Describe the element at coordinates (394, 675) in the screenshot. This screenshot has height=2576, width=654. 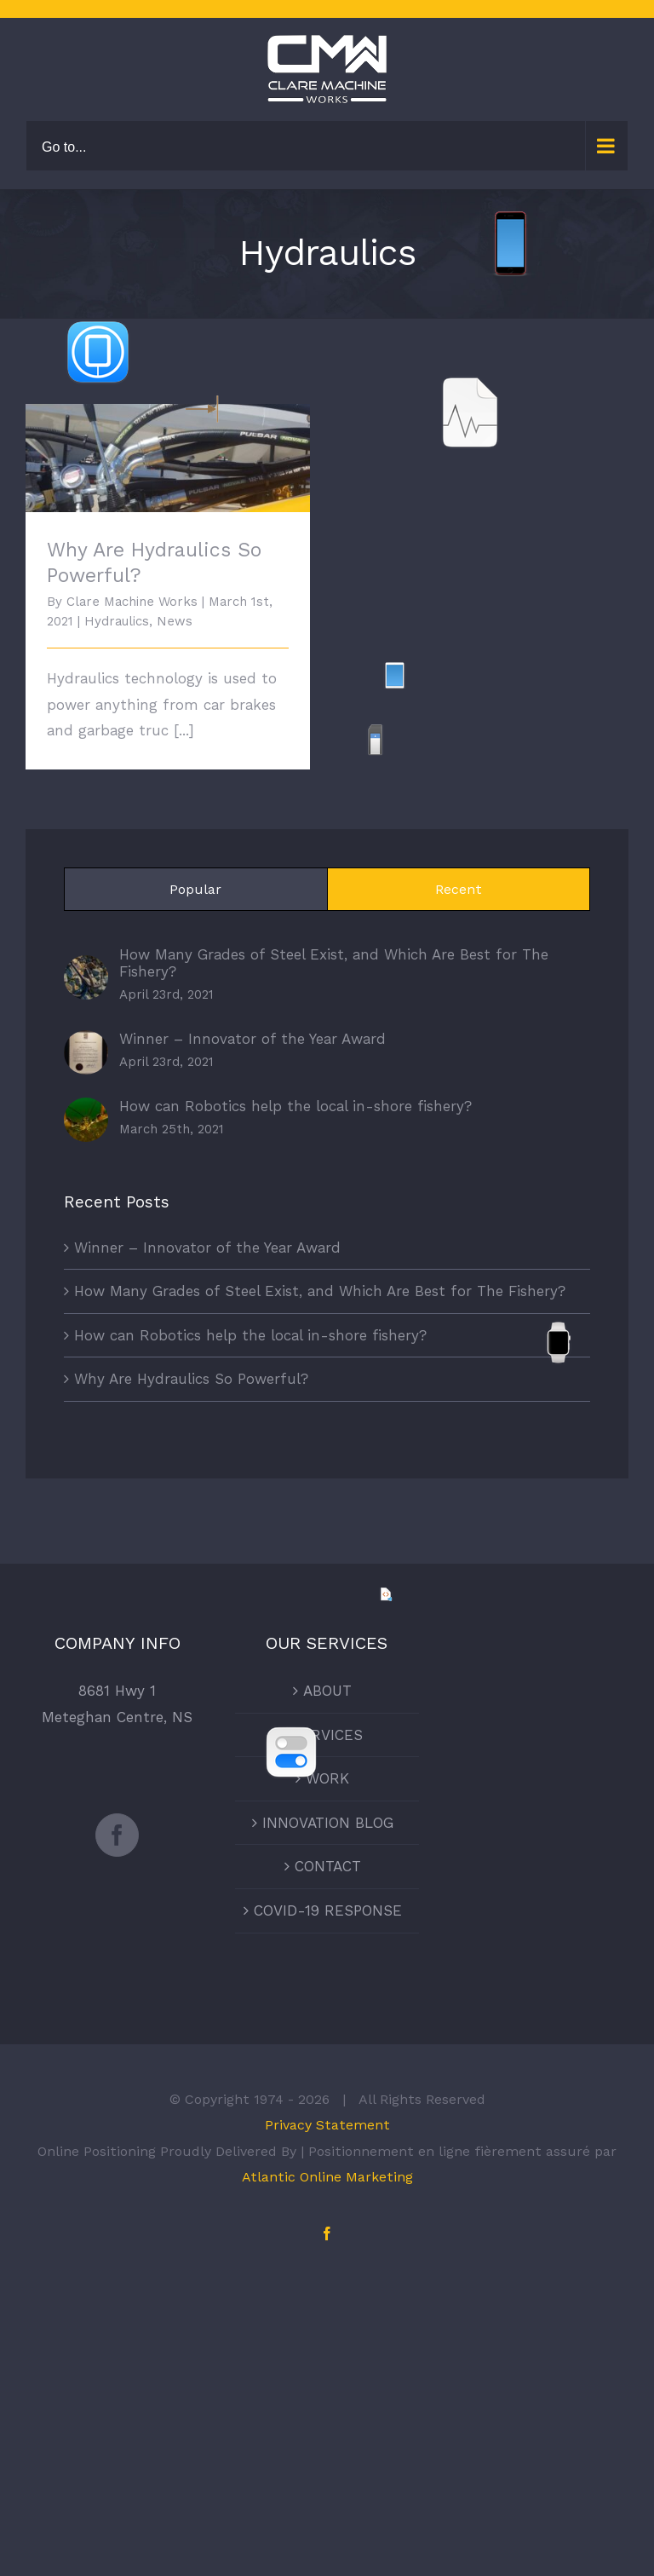
I see `iPad with cellular connectivity` at that location.